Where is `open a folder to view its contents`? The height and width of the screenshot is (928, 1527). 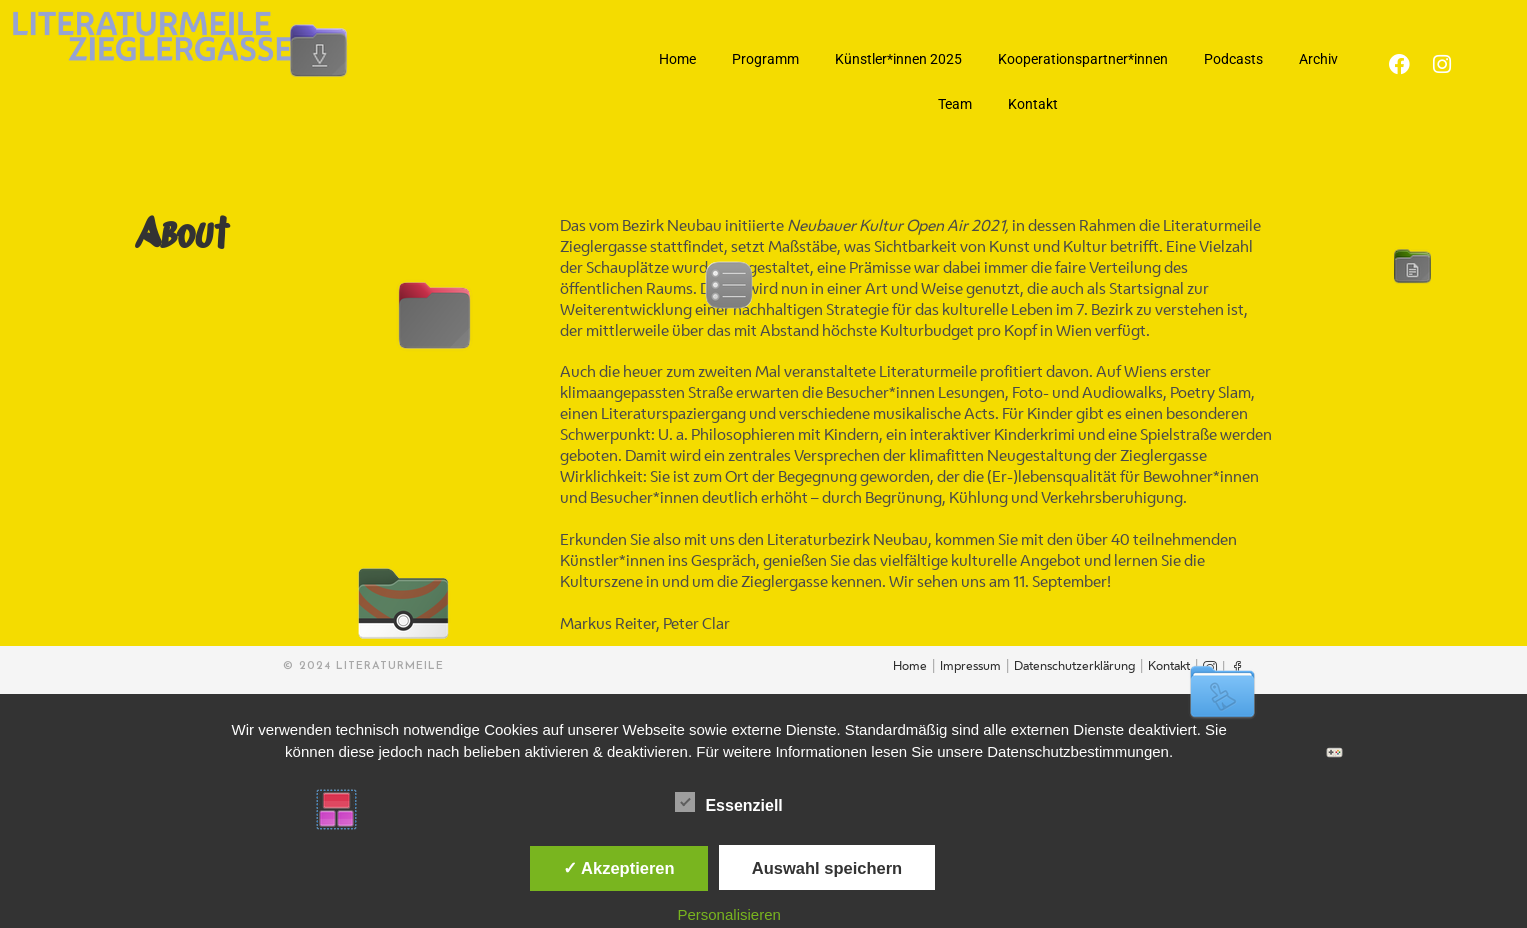 open a folder to view its contents is located at coordinates (434, 315).